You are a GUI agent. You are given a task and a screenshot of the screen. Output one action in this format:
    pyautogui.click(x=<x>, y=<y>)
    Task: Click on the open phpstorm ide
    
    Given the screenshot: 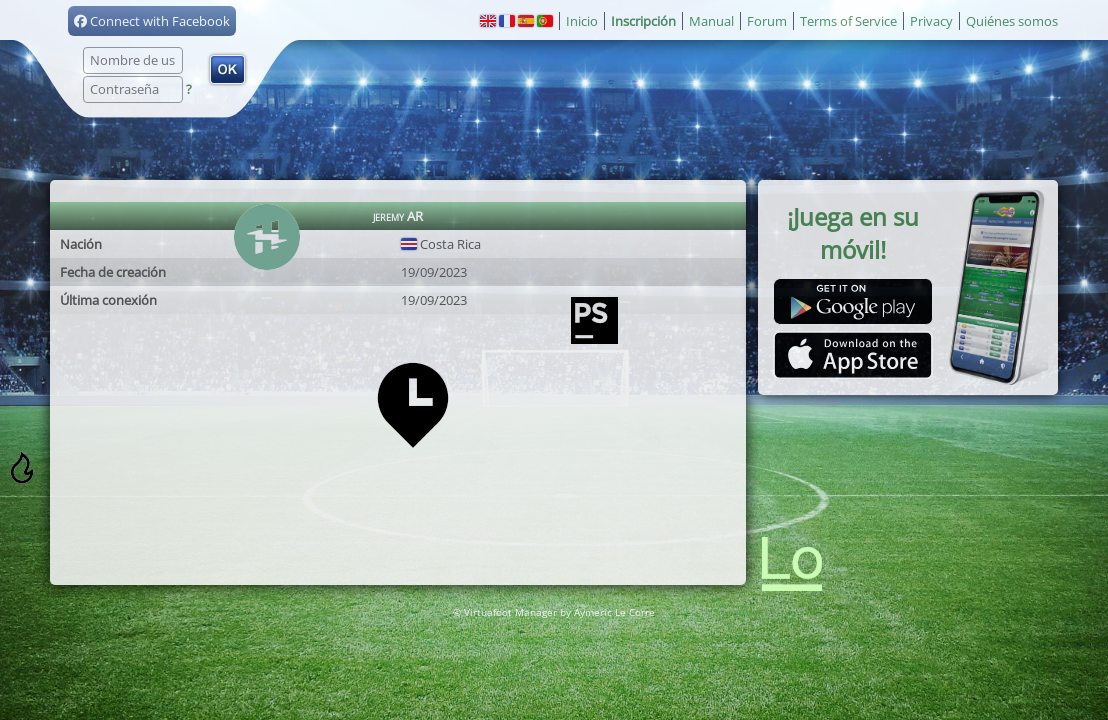 What is the action you would take?
    pyautogui.click(x=594, y=320)
    